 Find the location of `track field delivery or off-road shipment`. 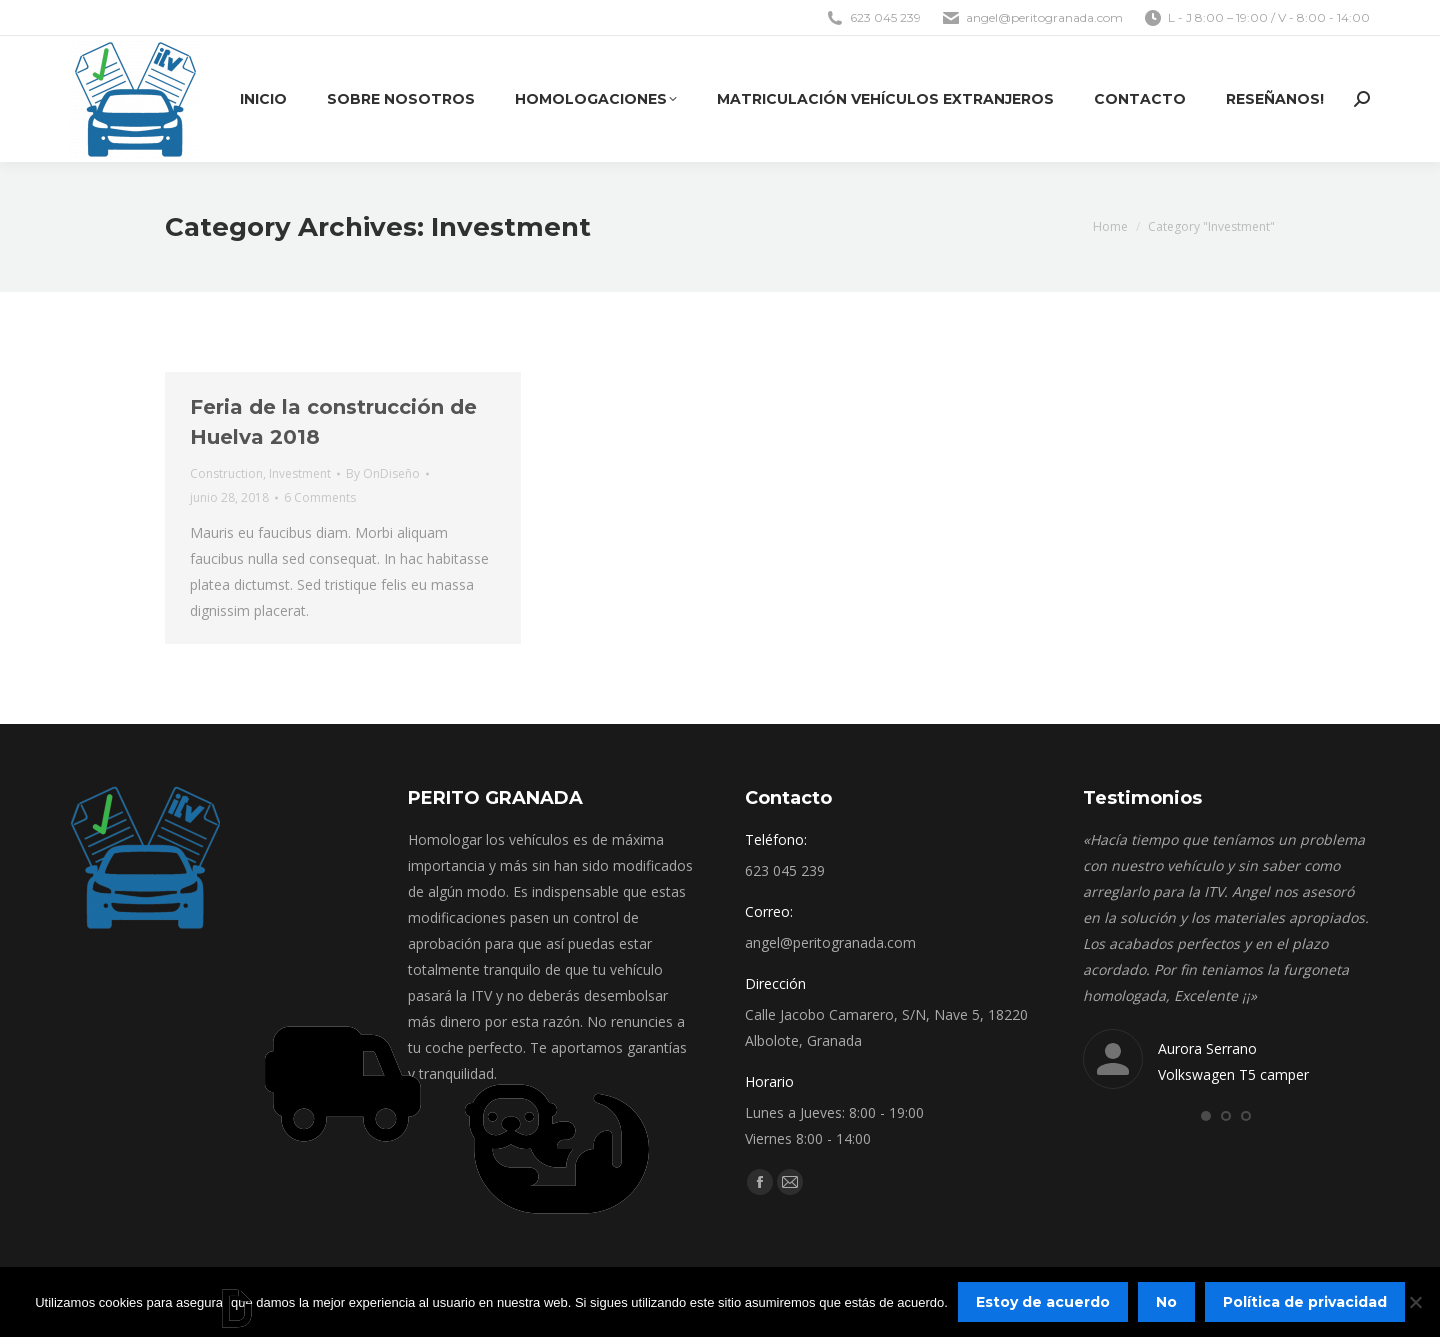

track field delivery or off-road shipment is located at coordinates (347, 1084).